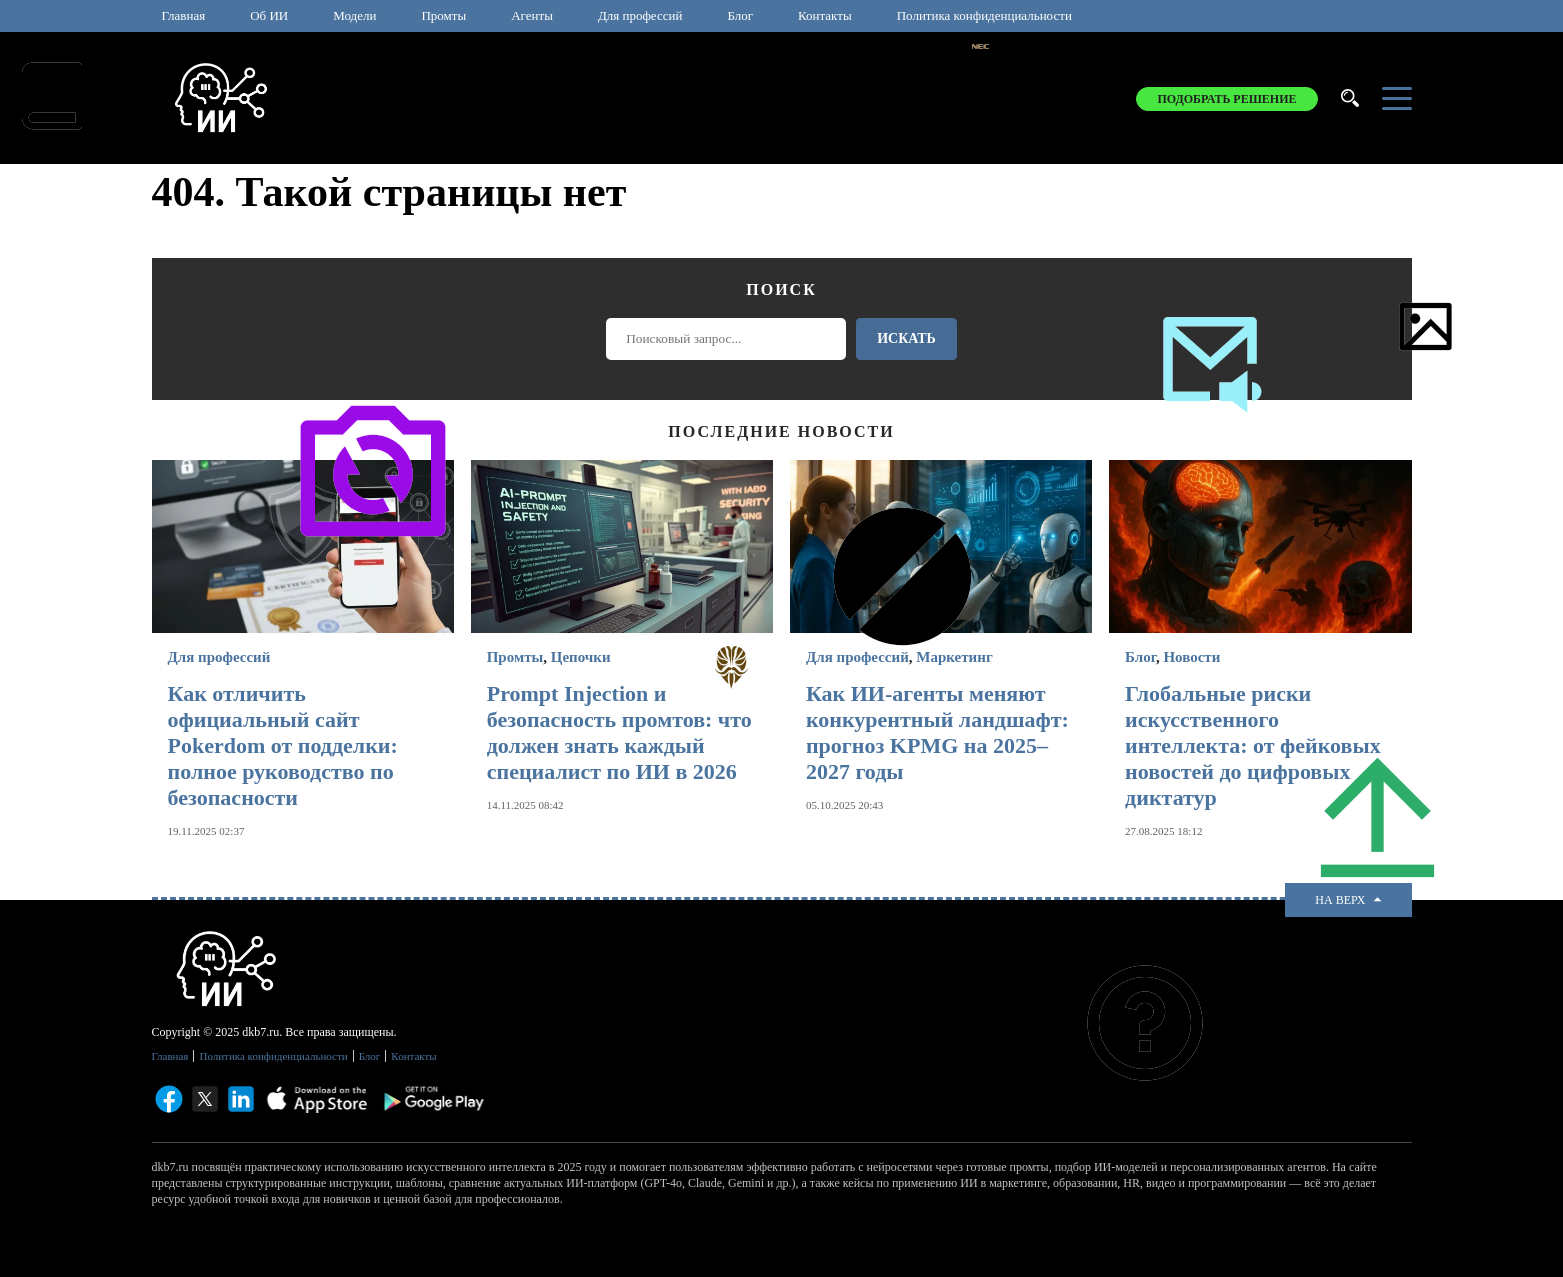  Describe the element at coordinates (980, 46) in the screenshot. I see `NEC corporation brand logo` at that location.